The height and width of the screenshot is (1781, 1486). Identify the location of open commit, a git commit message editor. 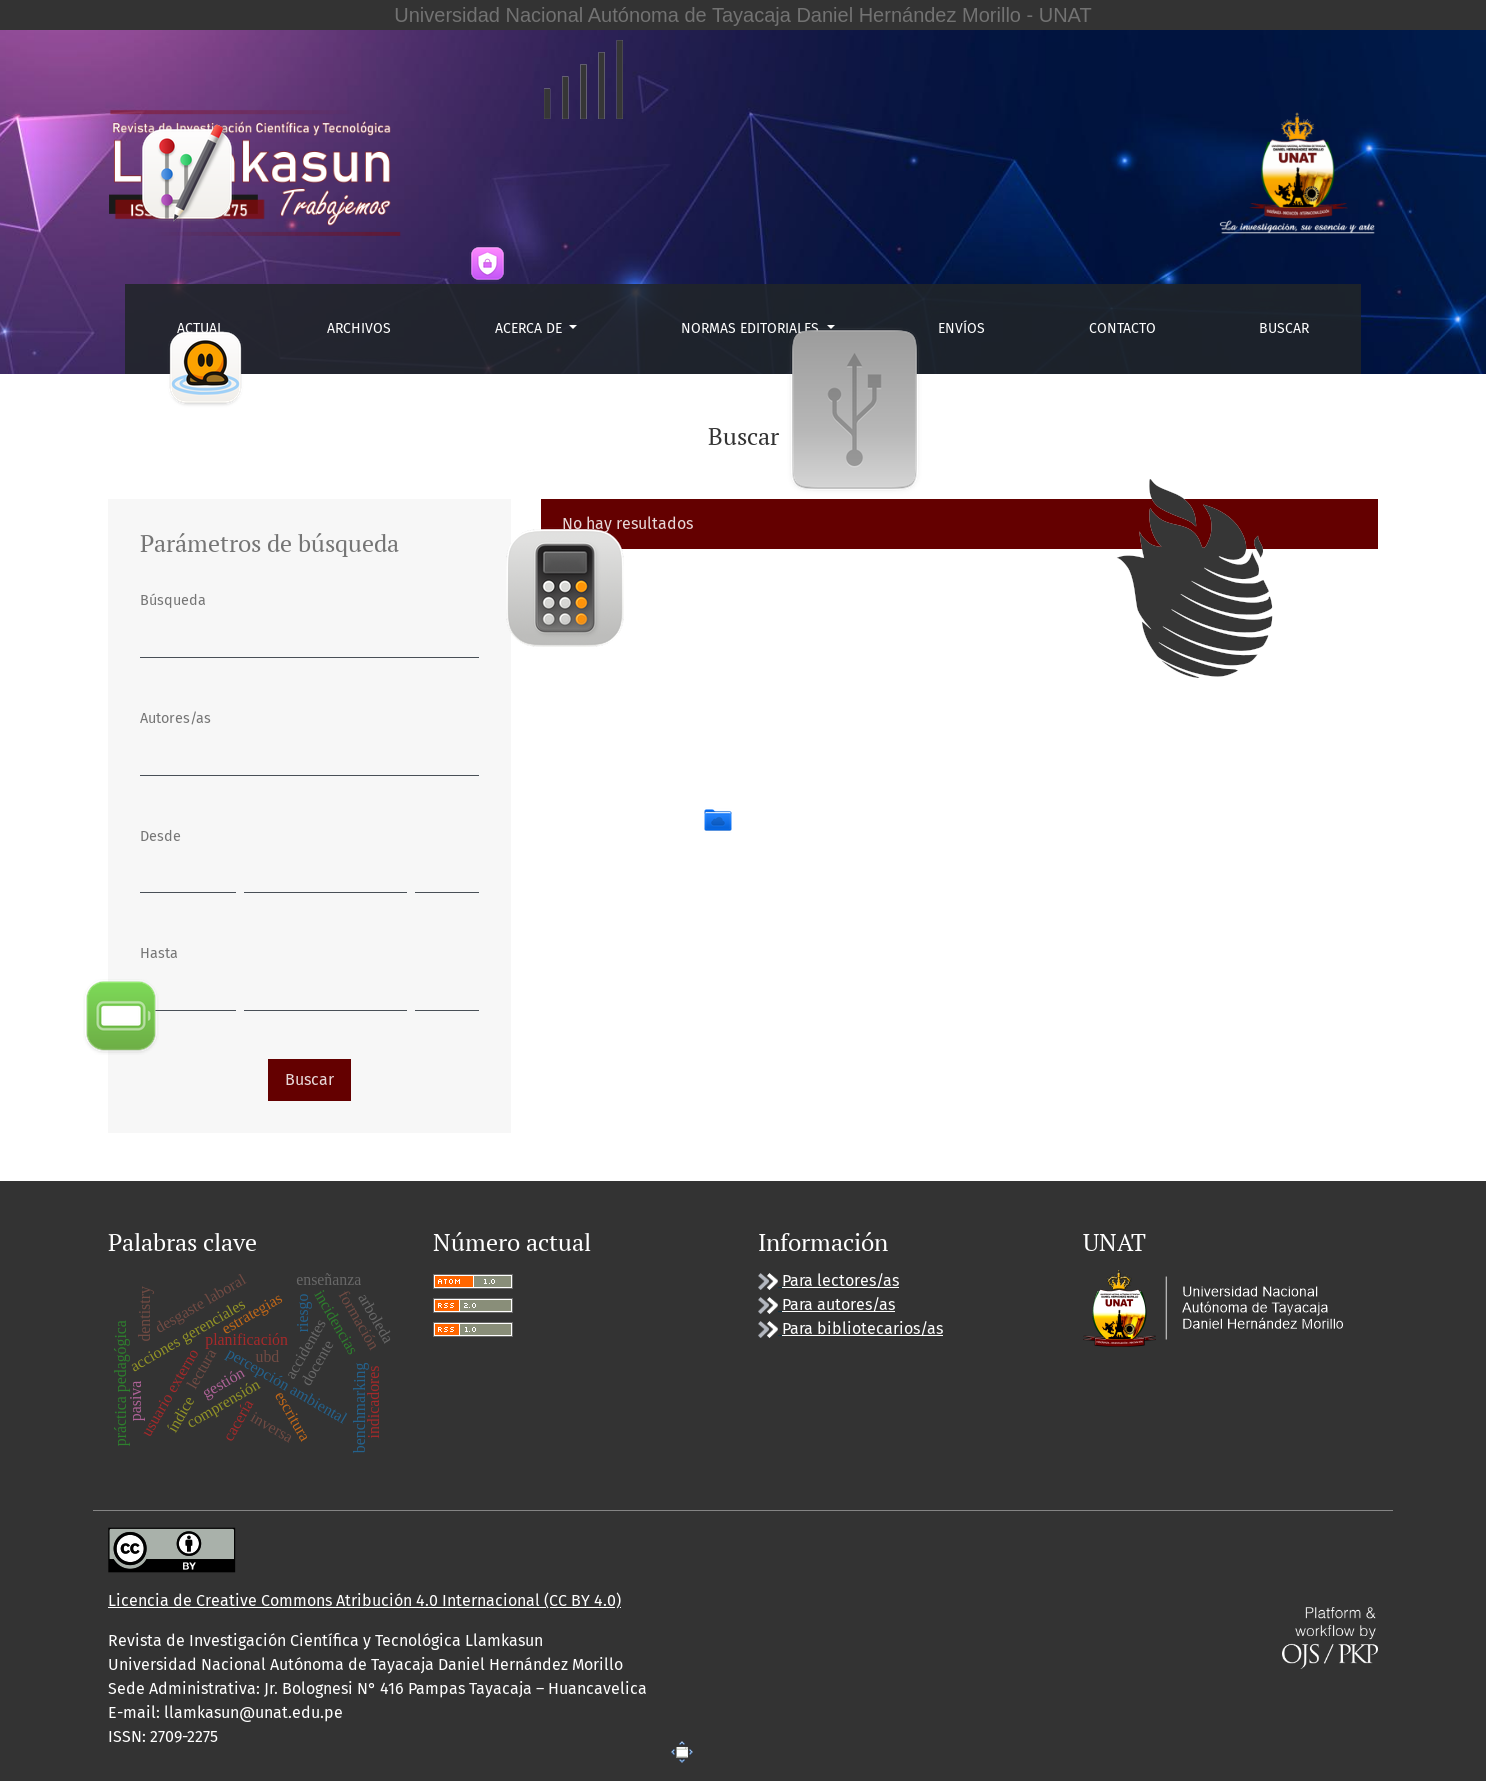
(187, 174).